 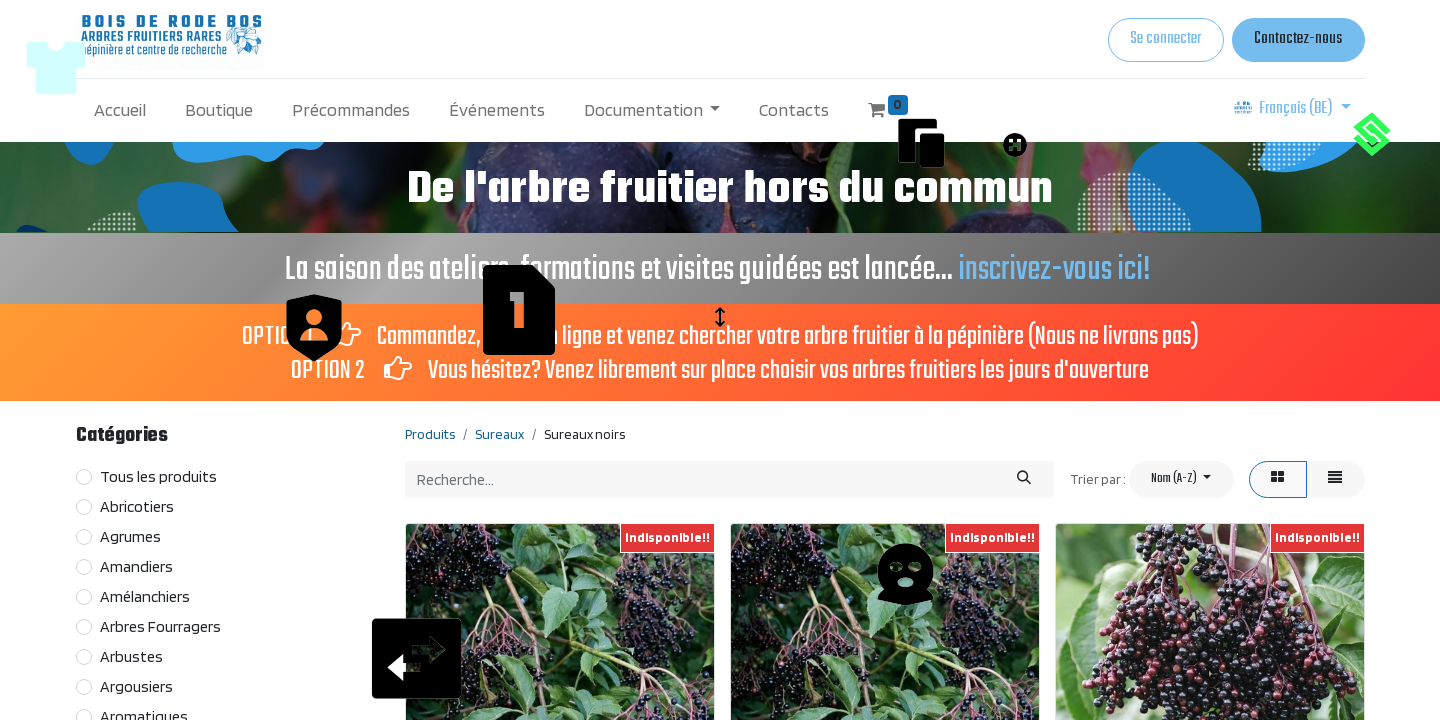 I want to click on swap or exchange currencies, so click(x=416, y=658).